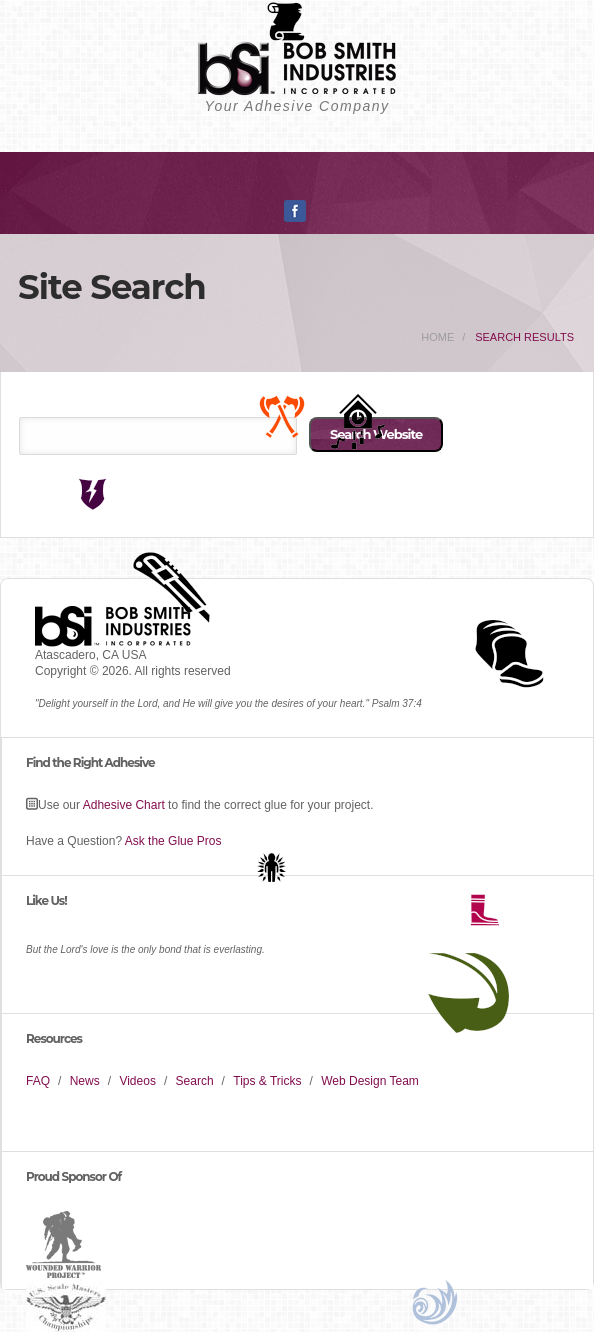 The image size is (594, 1332). I want to click on access combat or battle features, so click(282, 417).